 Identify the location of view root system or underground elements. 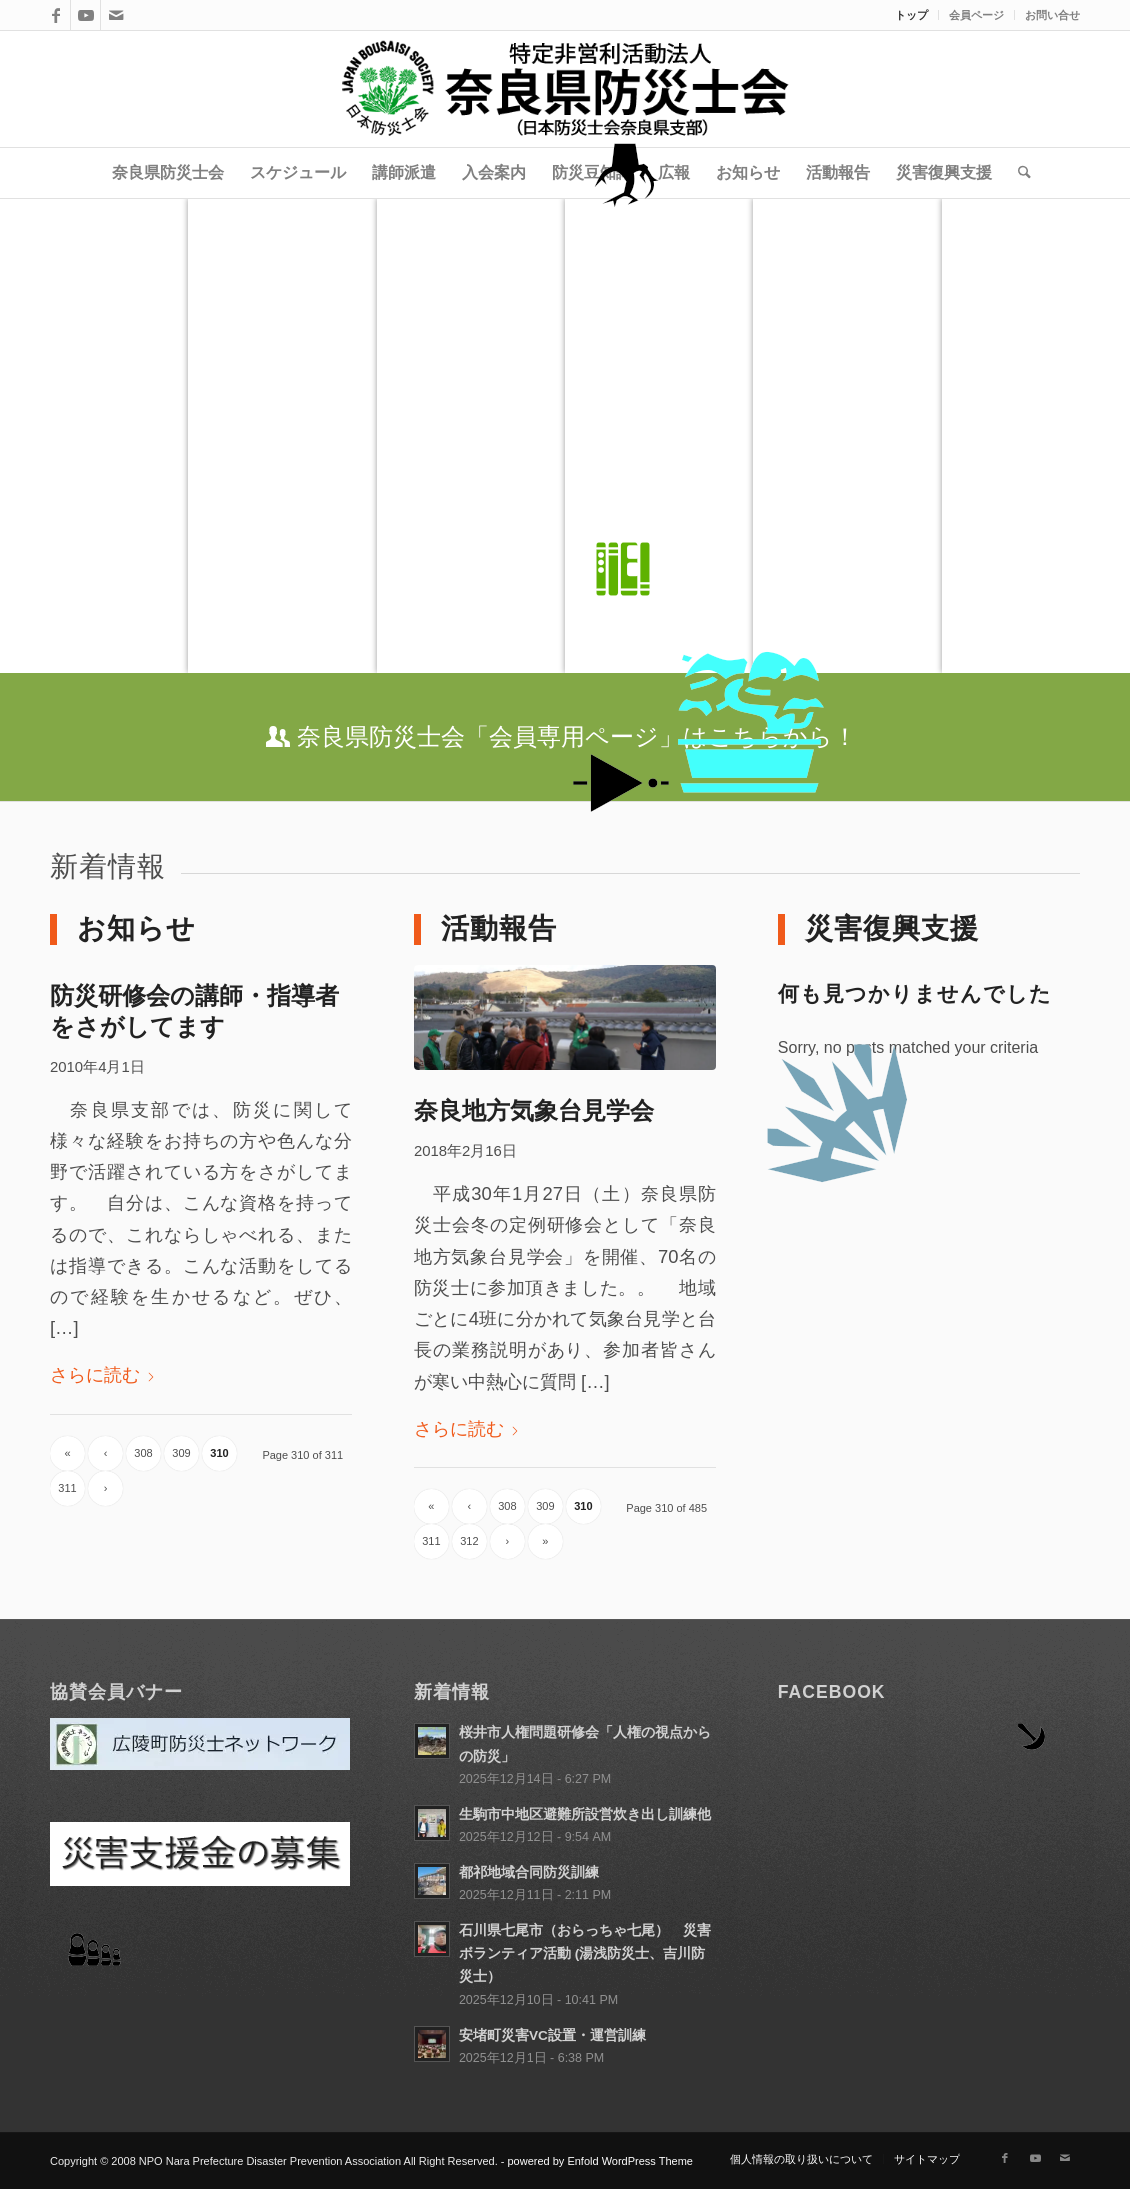
(626, 175).